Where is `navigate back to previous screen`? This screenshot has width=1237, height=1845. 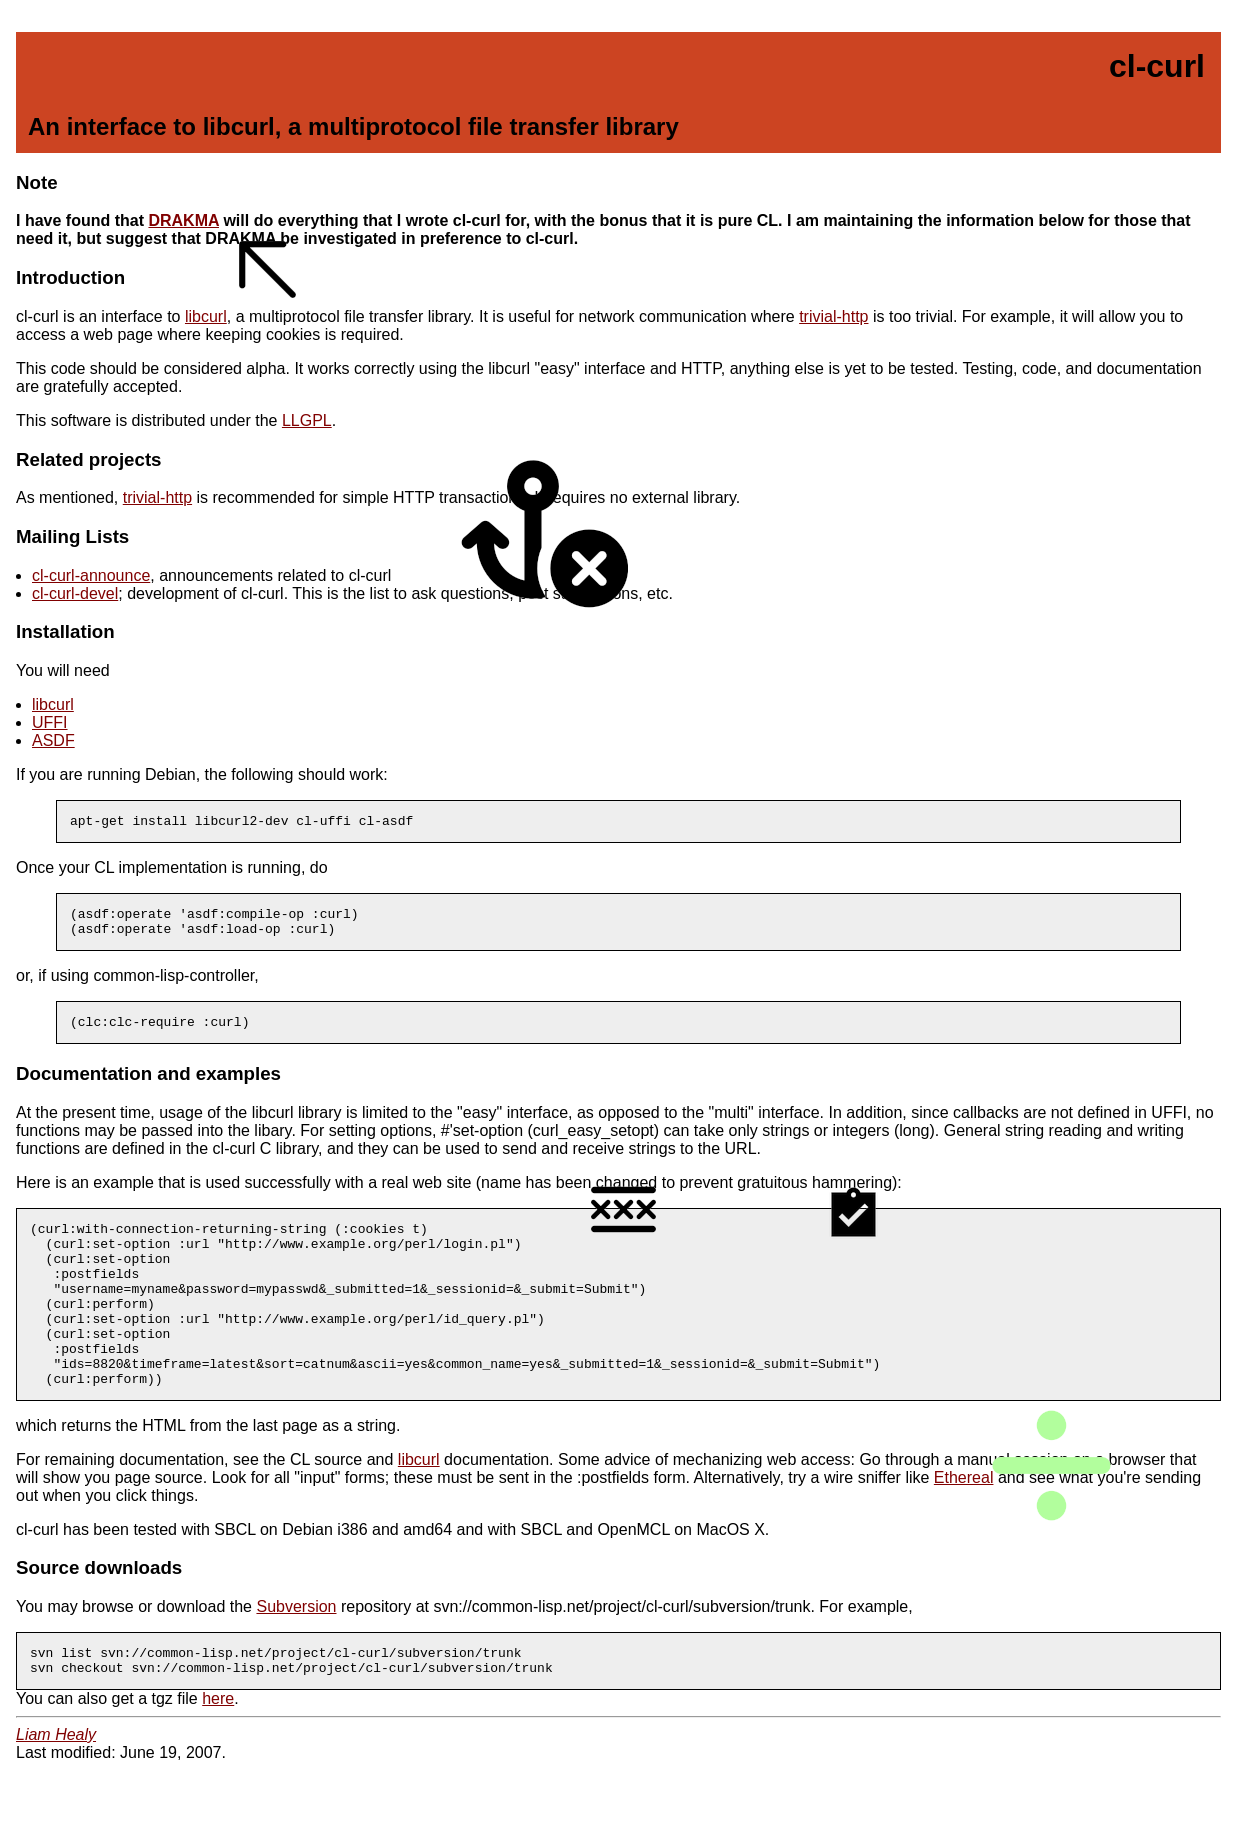 navigate back to previous screen is located at coordinates (267, 269).